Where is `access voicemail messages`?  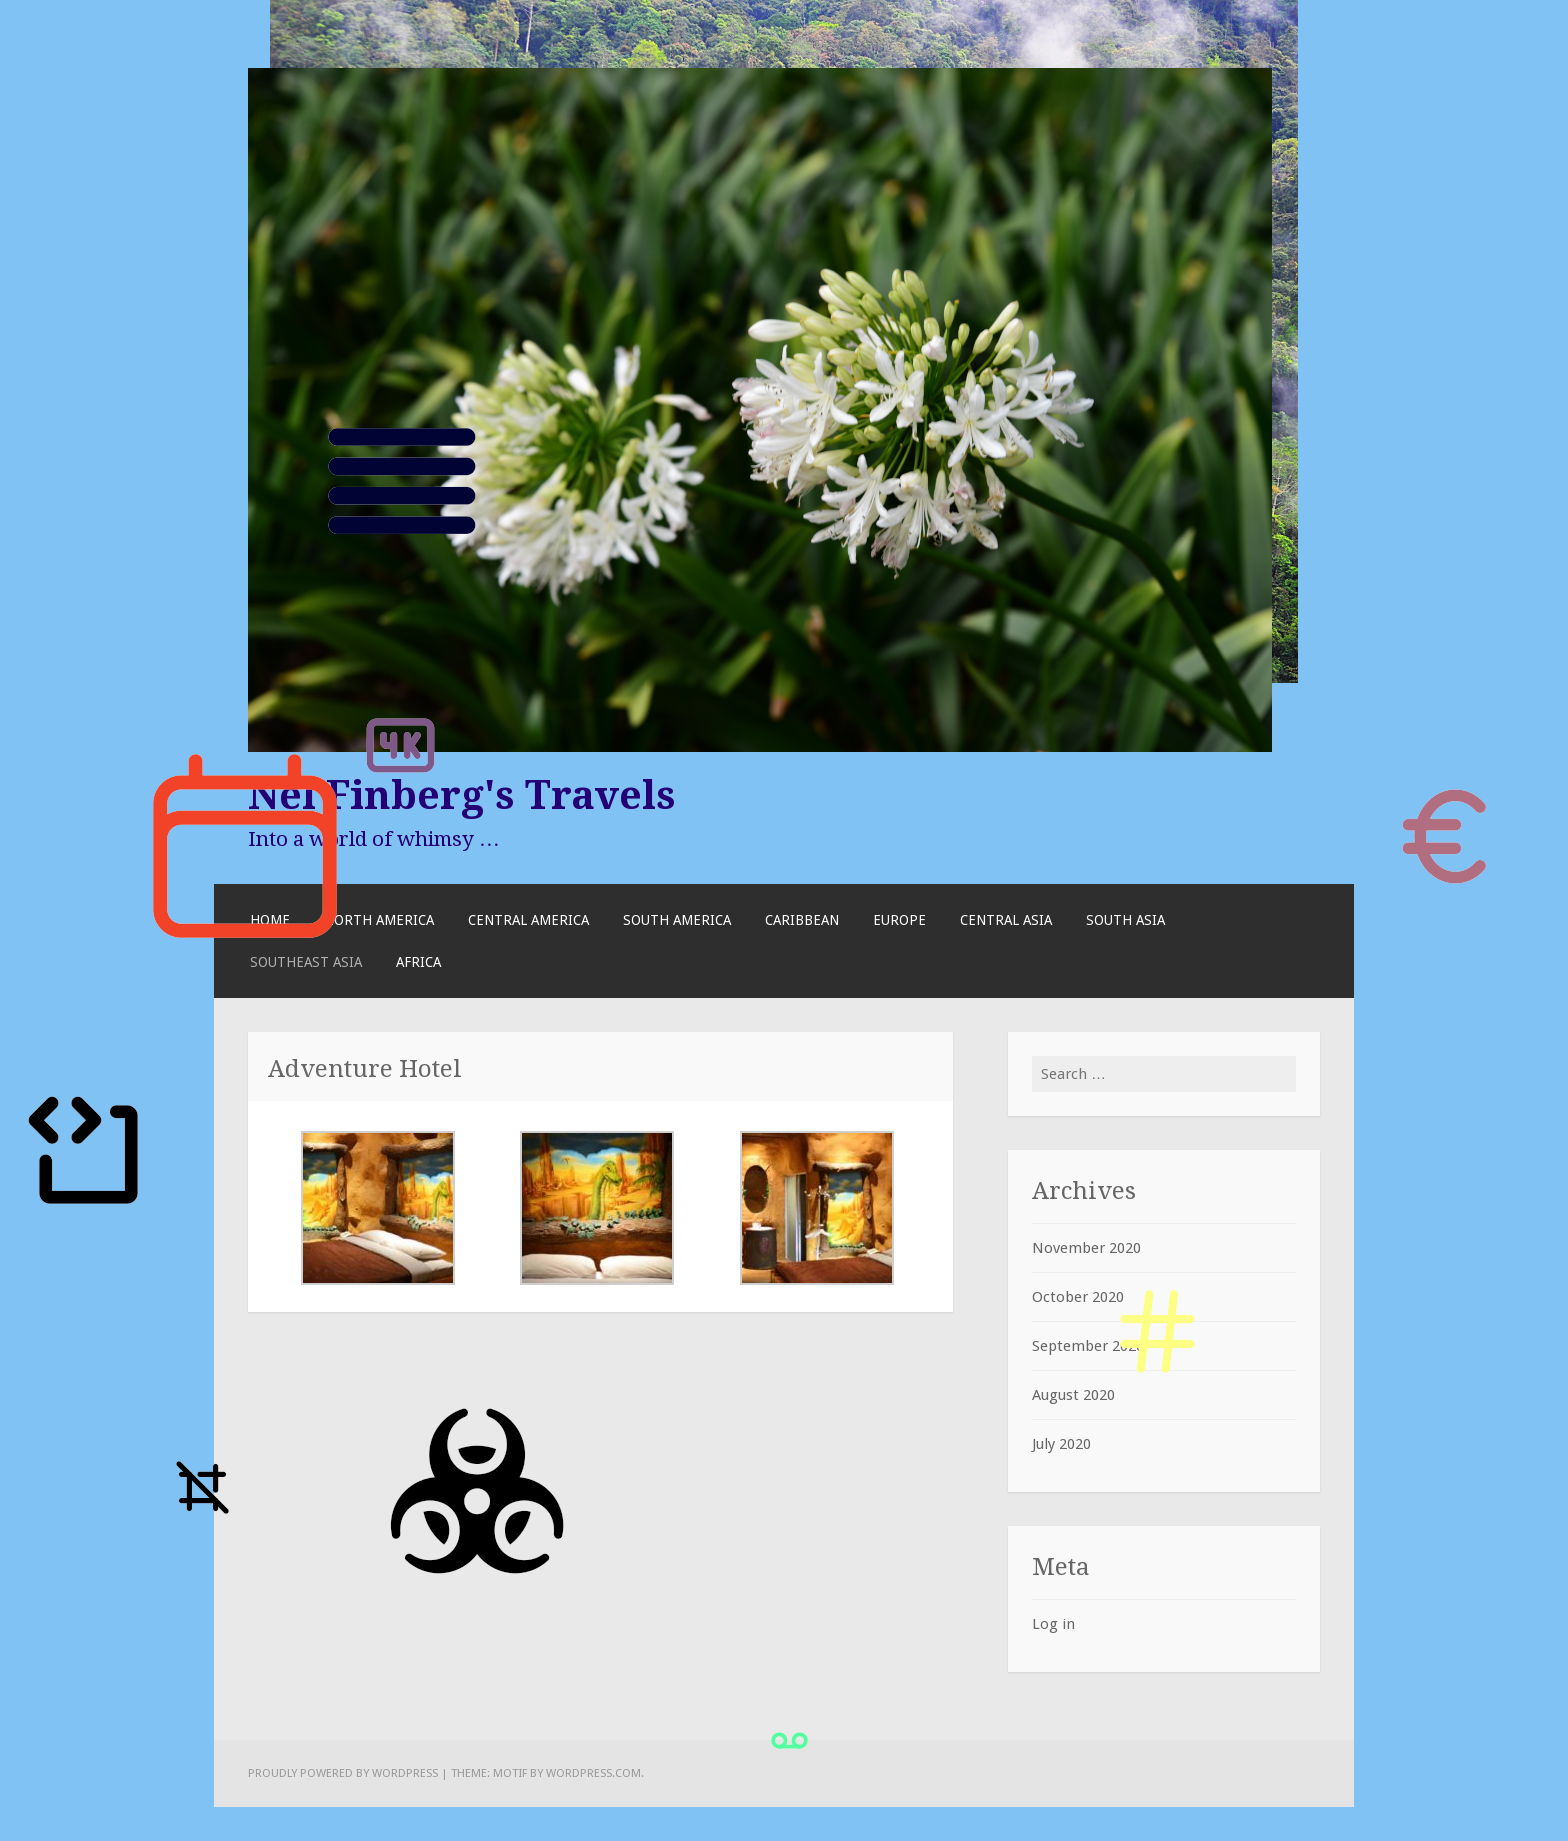
access voicemail messages is located at coordinates (789, 1740).